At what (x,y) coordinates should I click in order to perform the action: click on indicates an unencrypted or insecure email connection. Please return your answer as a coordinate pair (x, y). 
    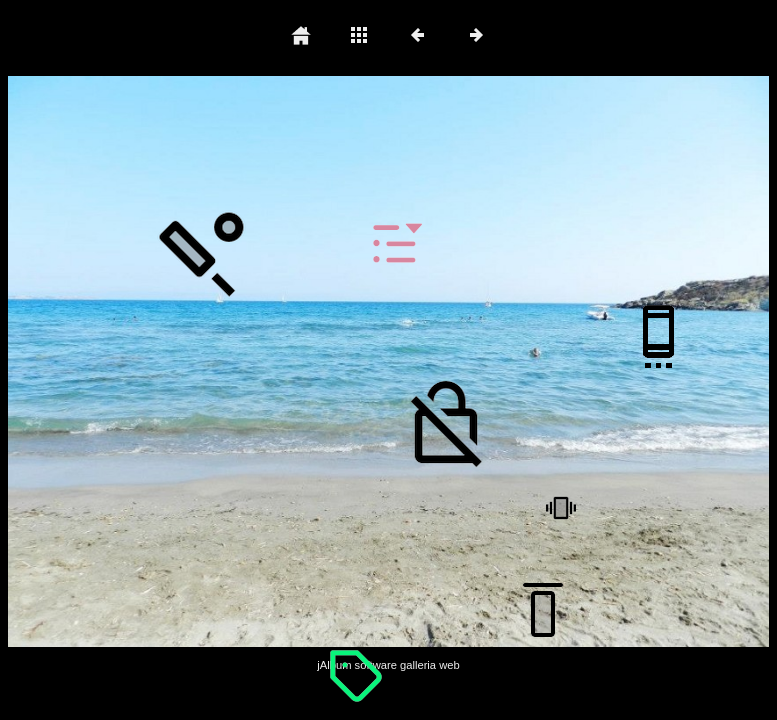
    Looking at the image, I should click on (446, 424).